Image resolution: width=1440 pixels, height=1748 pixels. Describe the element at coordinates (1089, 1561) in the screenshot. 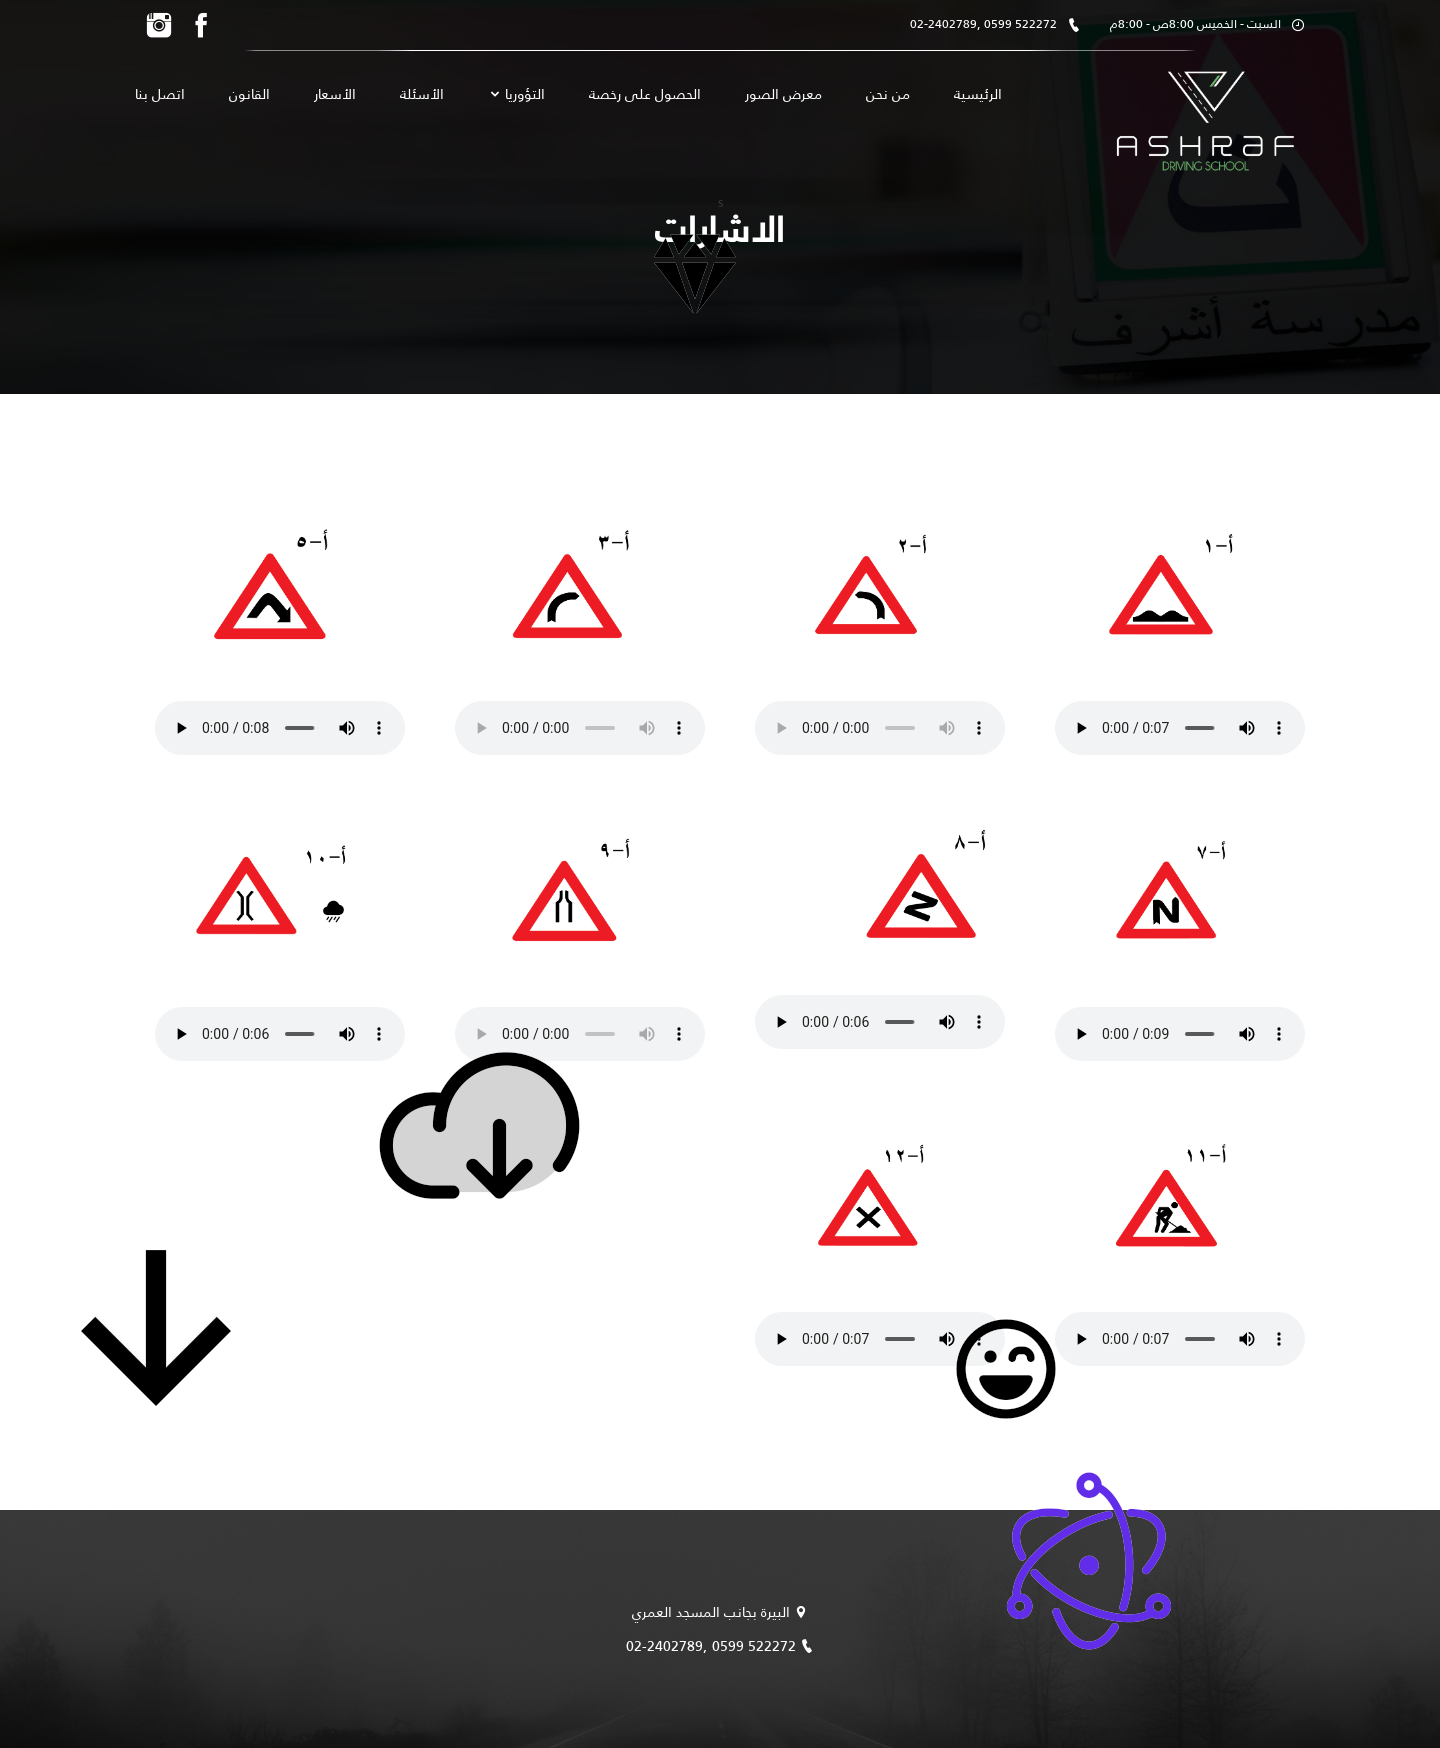

I see `electron framework logo` at that location.